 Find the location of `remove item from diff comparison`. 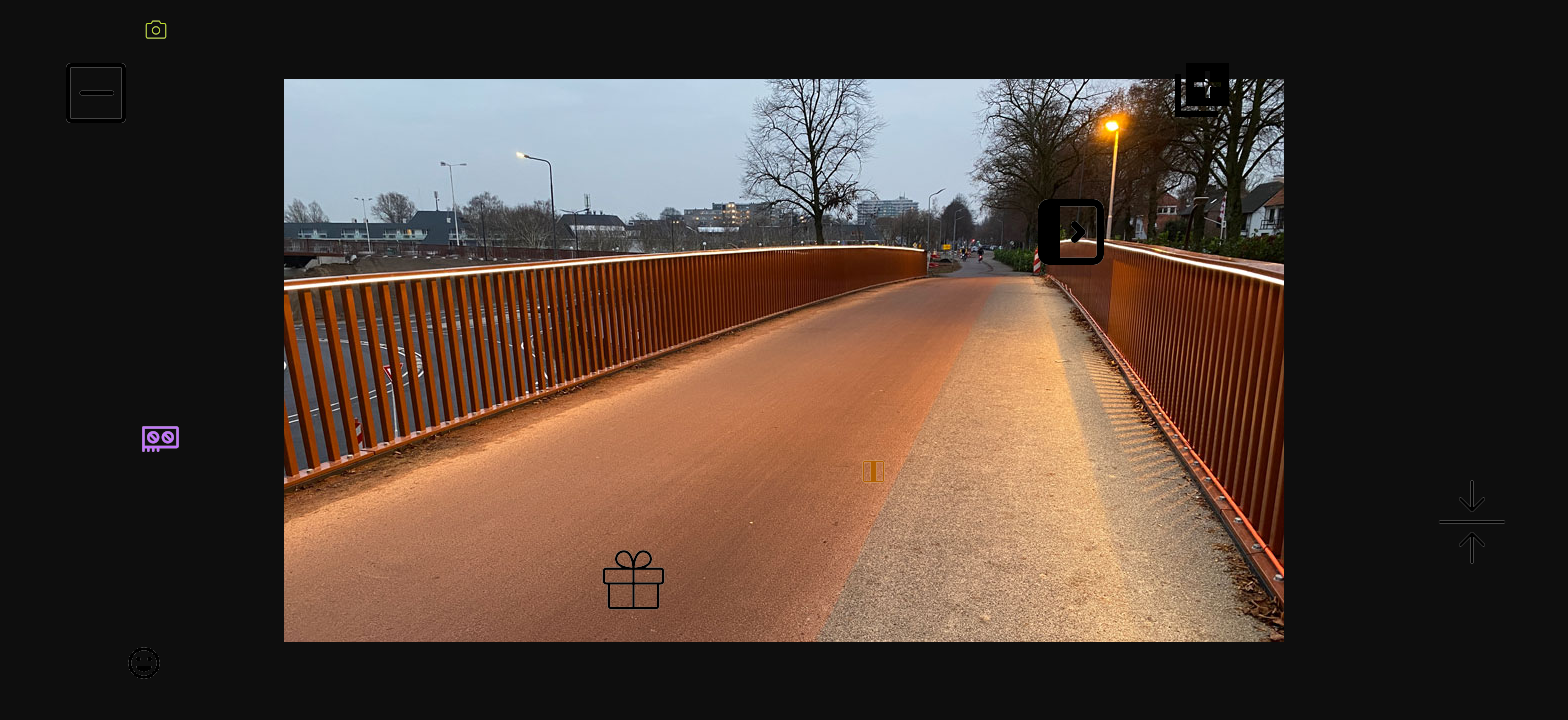

remove item from diff comparison is located at coordinates (96, 93).